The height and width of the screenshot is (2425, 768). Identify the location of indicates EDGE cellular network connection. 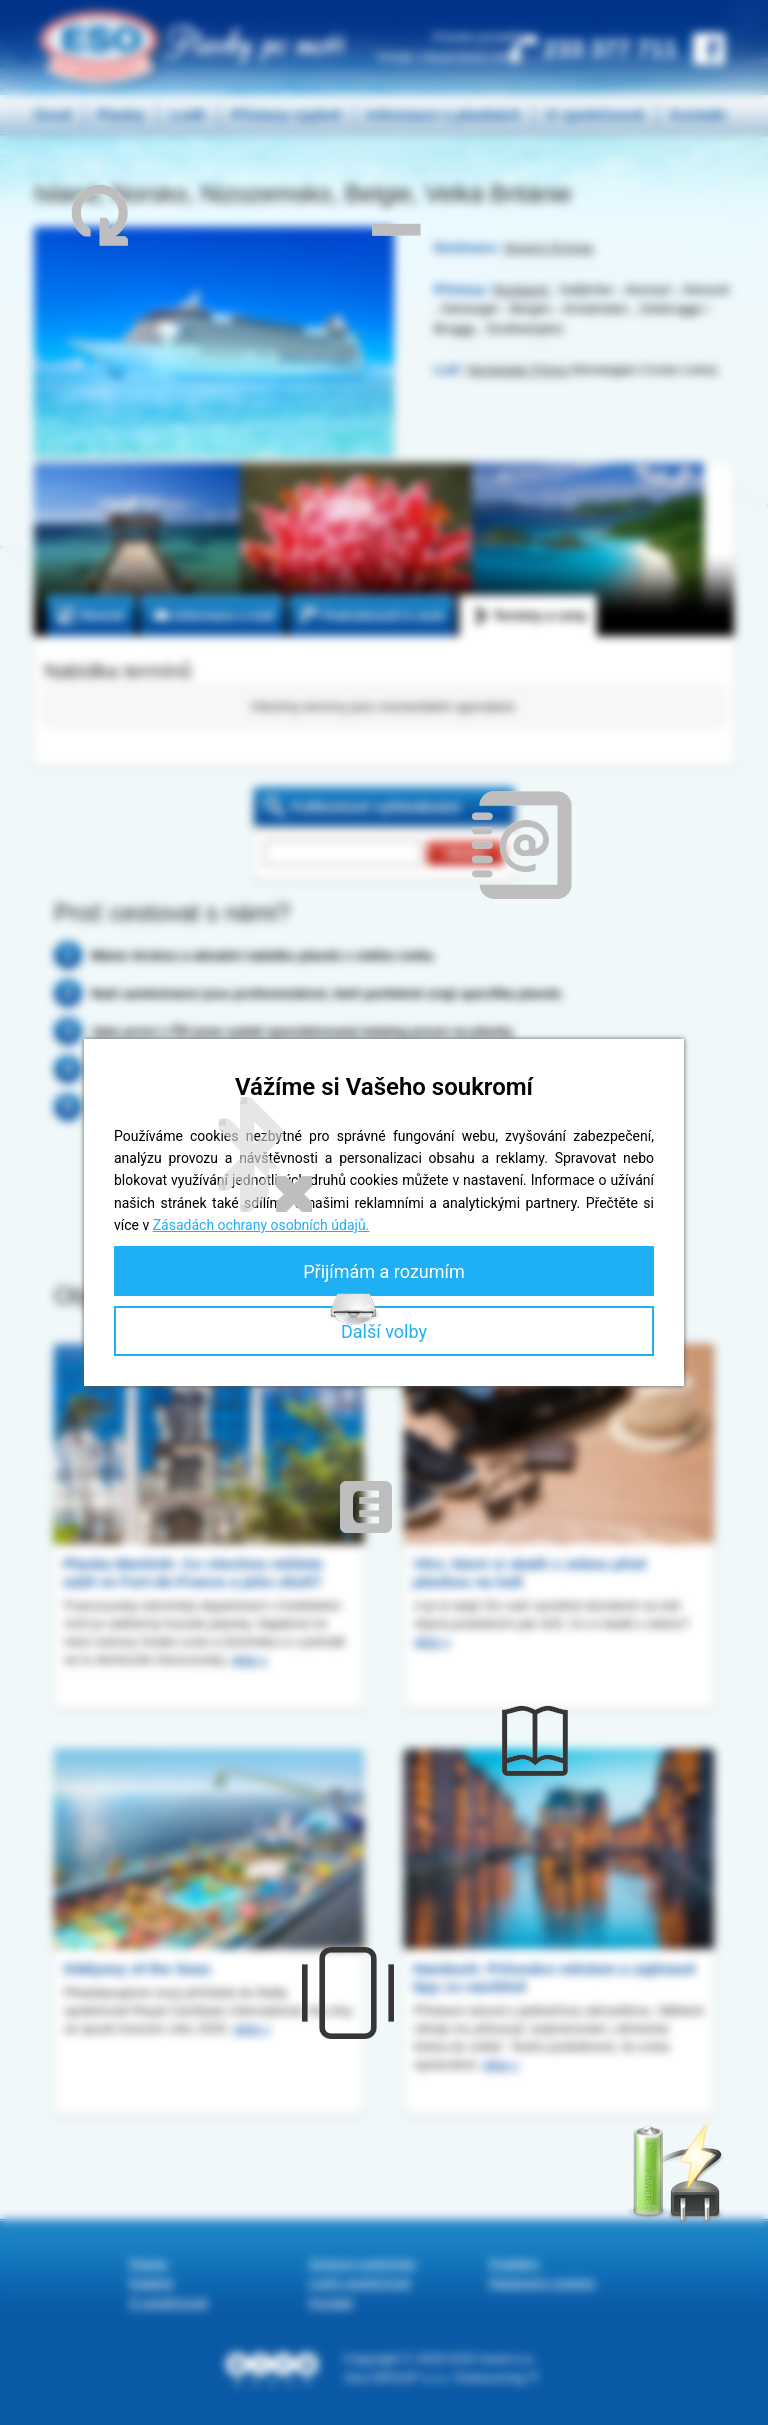
(366, 1507).